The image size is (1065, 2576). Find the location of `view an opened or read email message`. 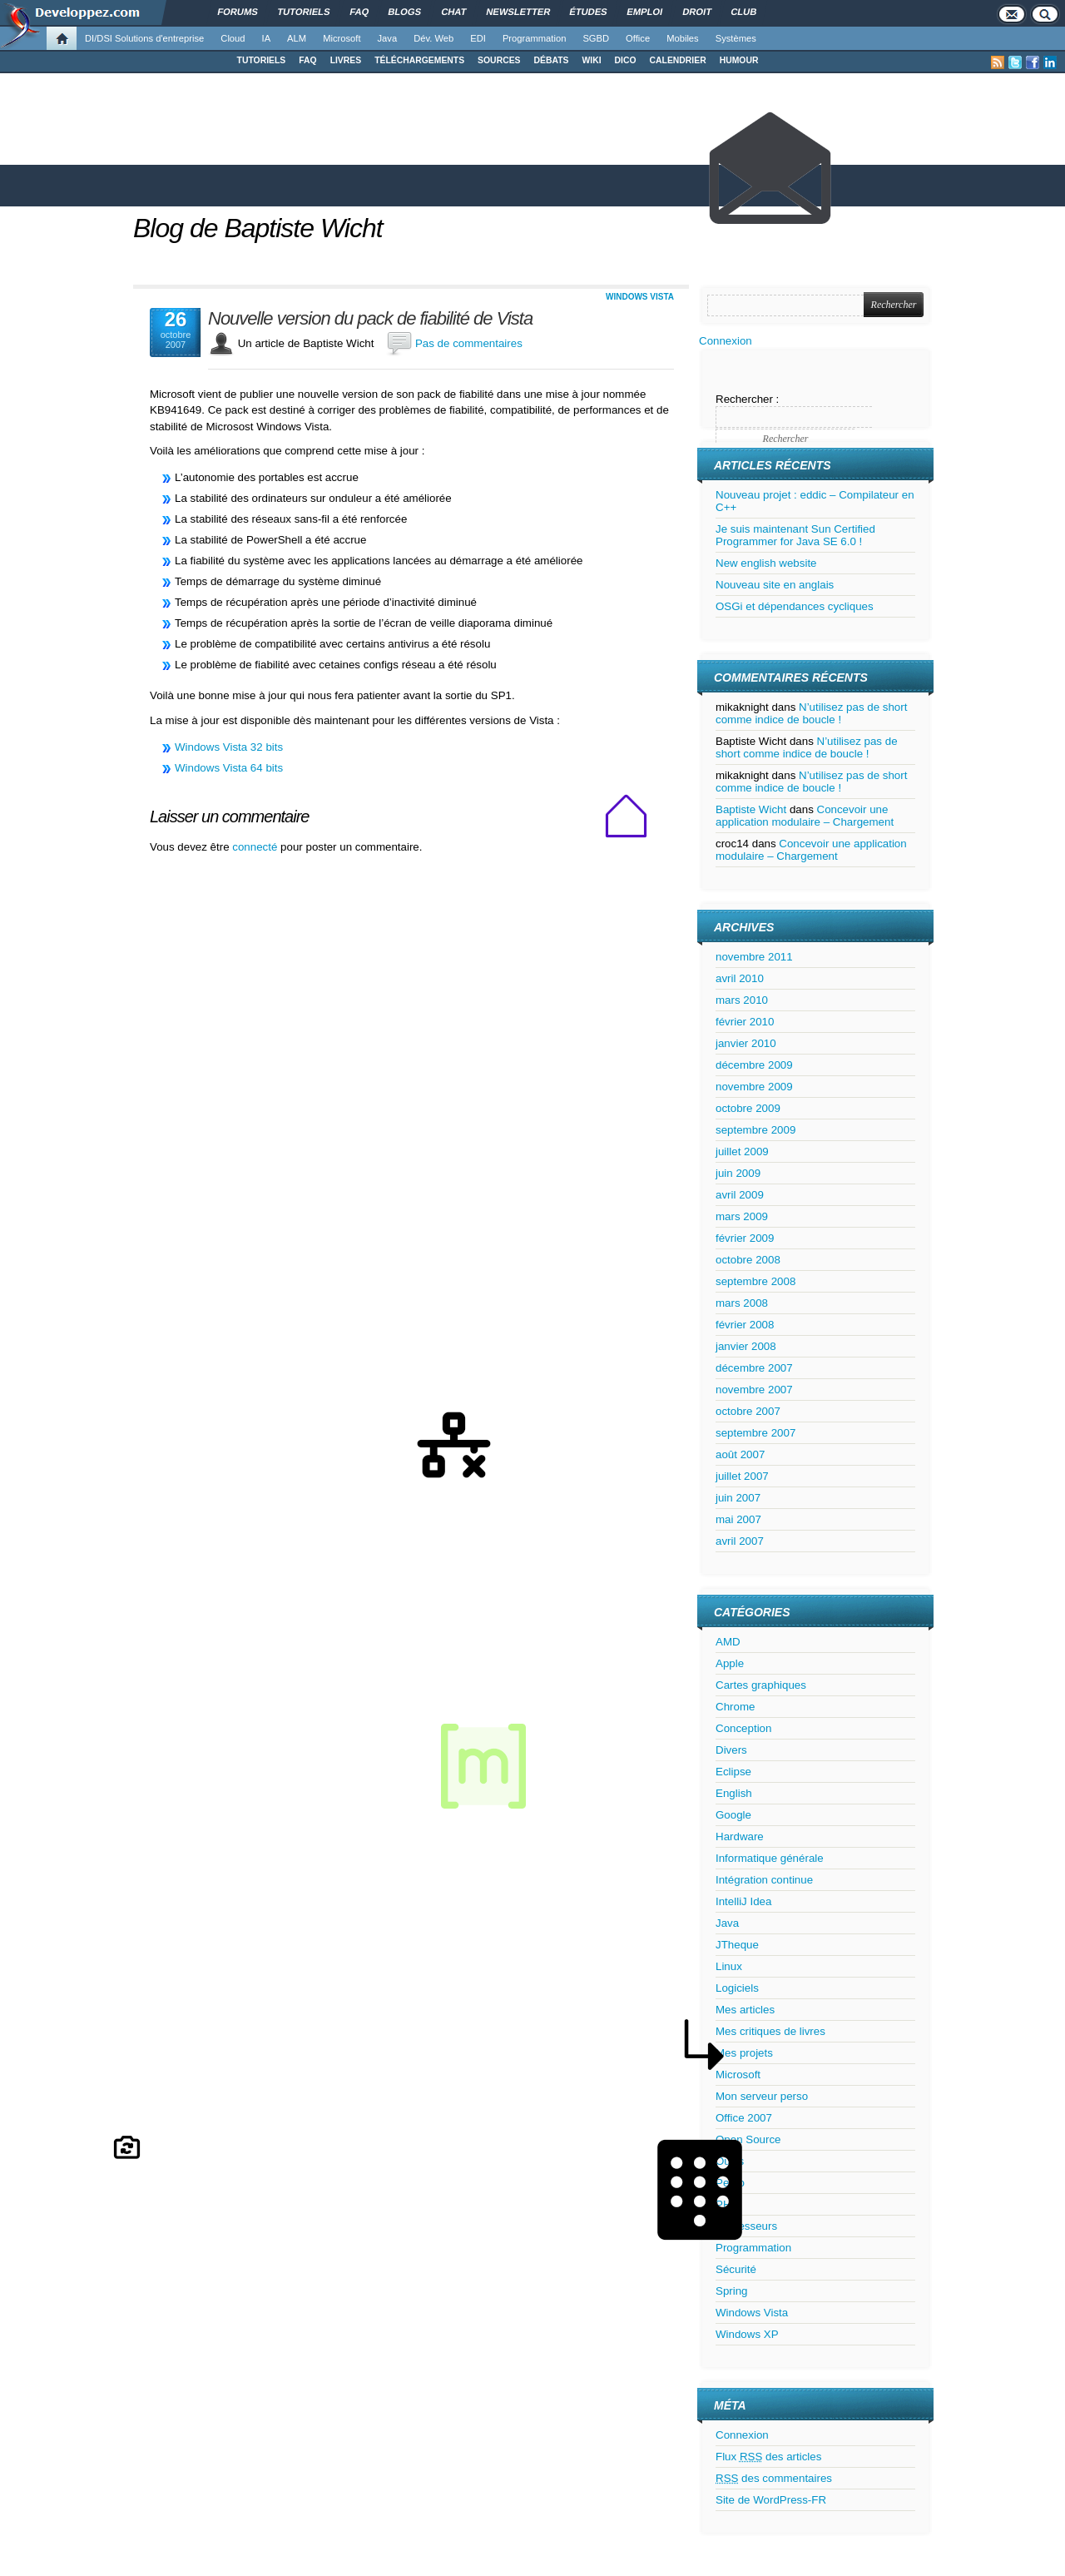

view an opened or read email message is located at coordinates (770, 172).